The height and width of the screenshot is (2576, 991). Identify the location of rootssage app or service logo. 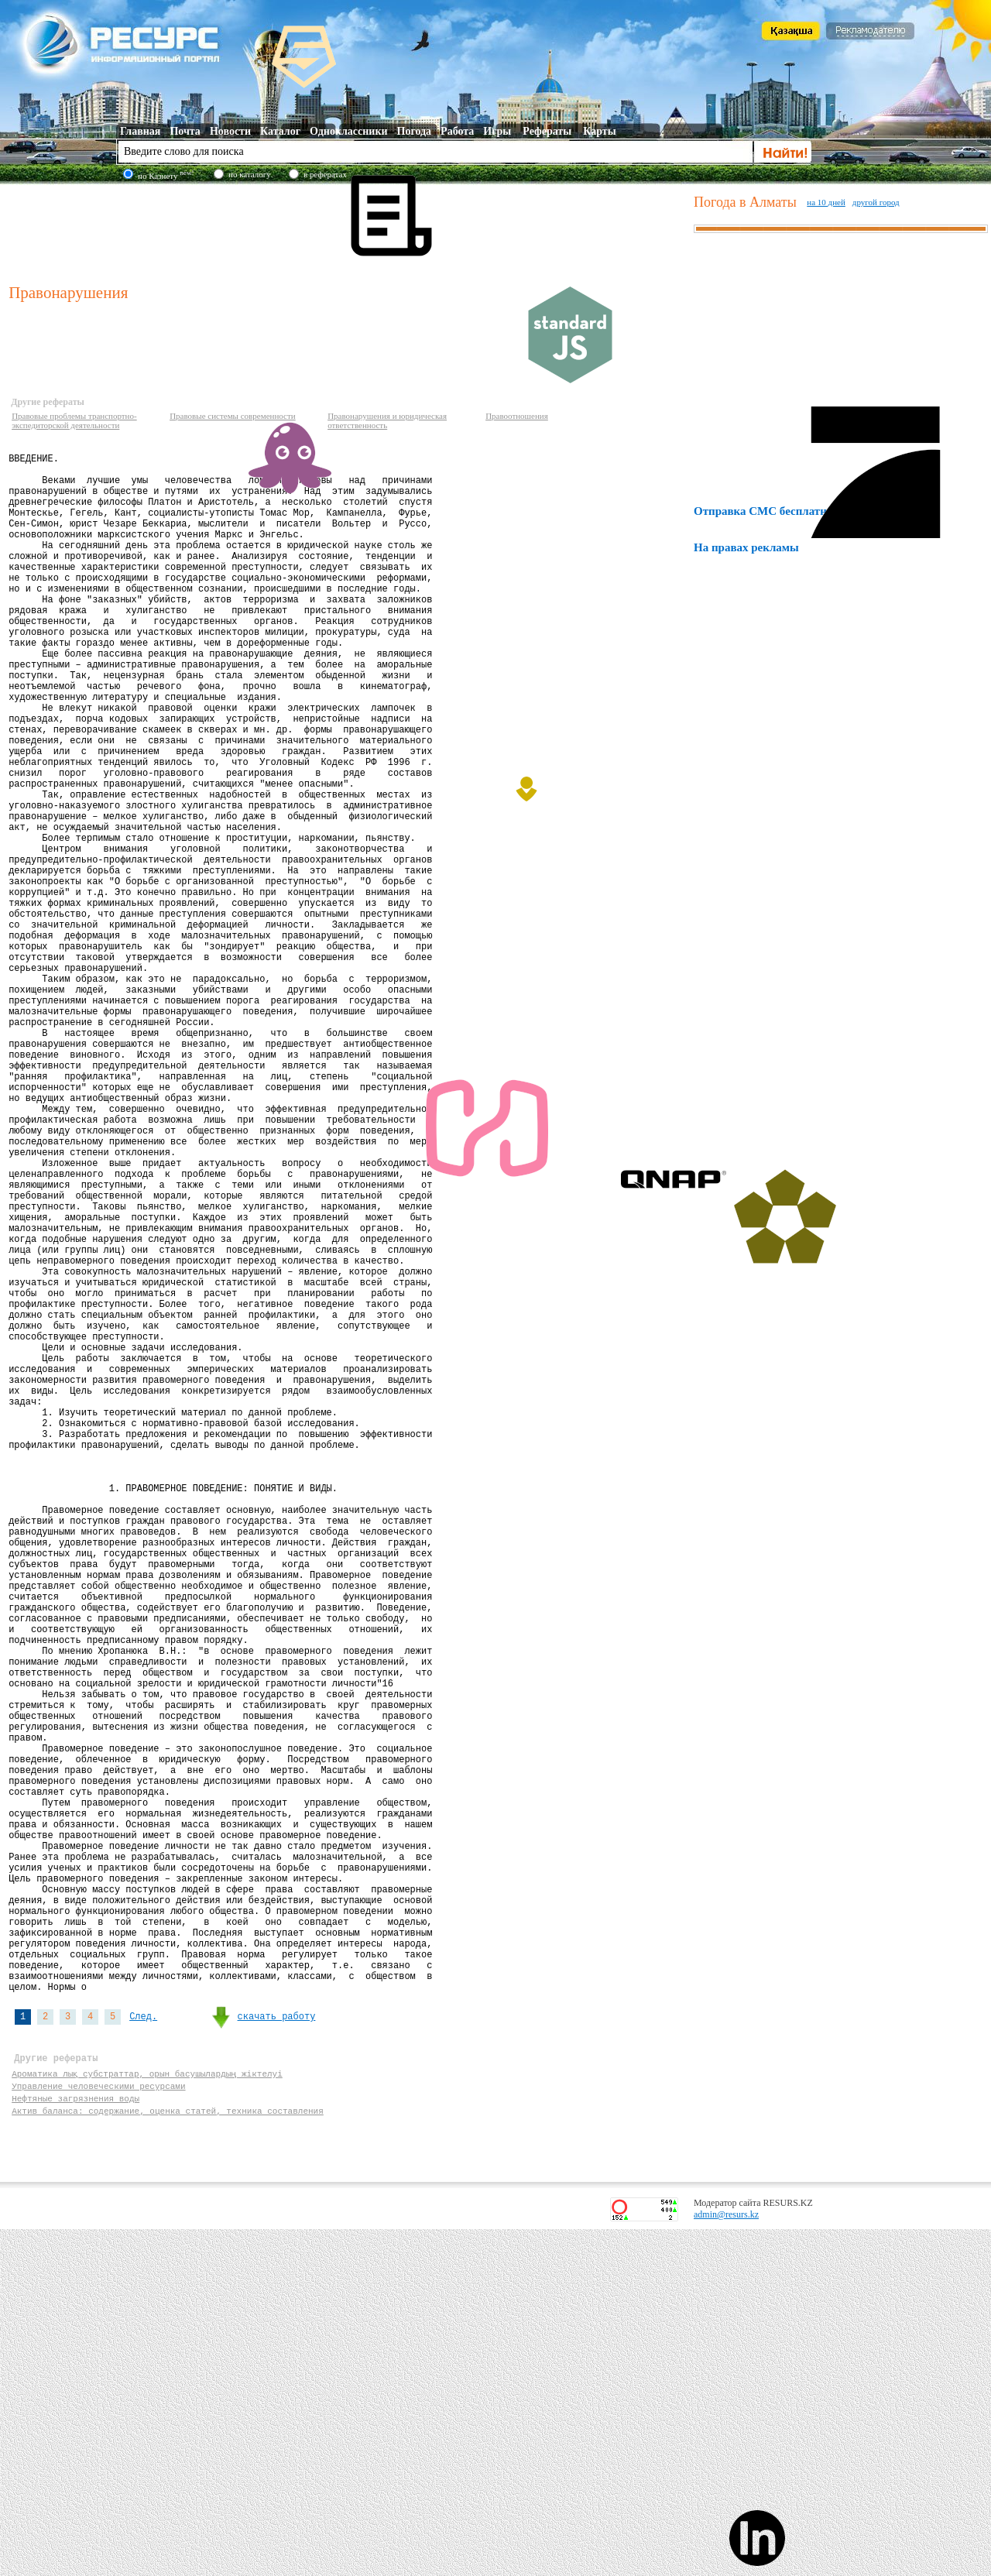
(785, 1216).